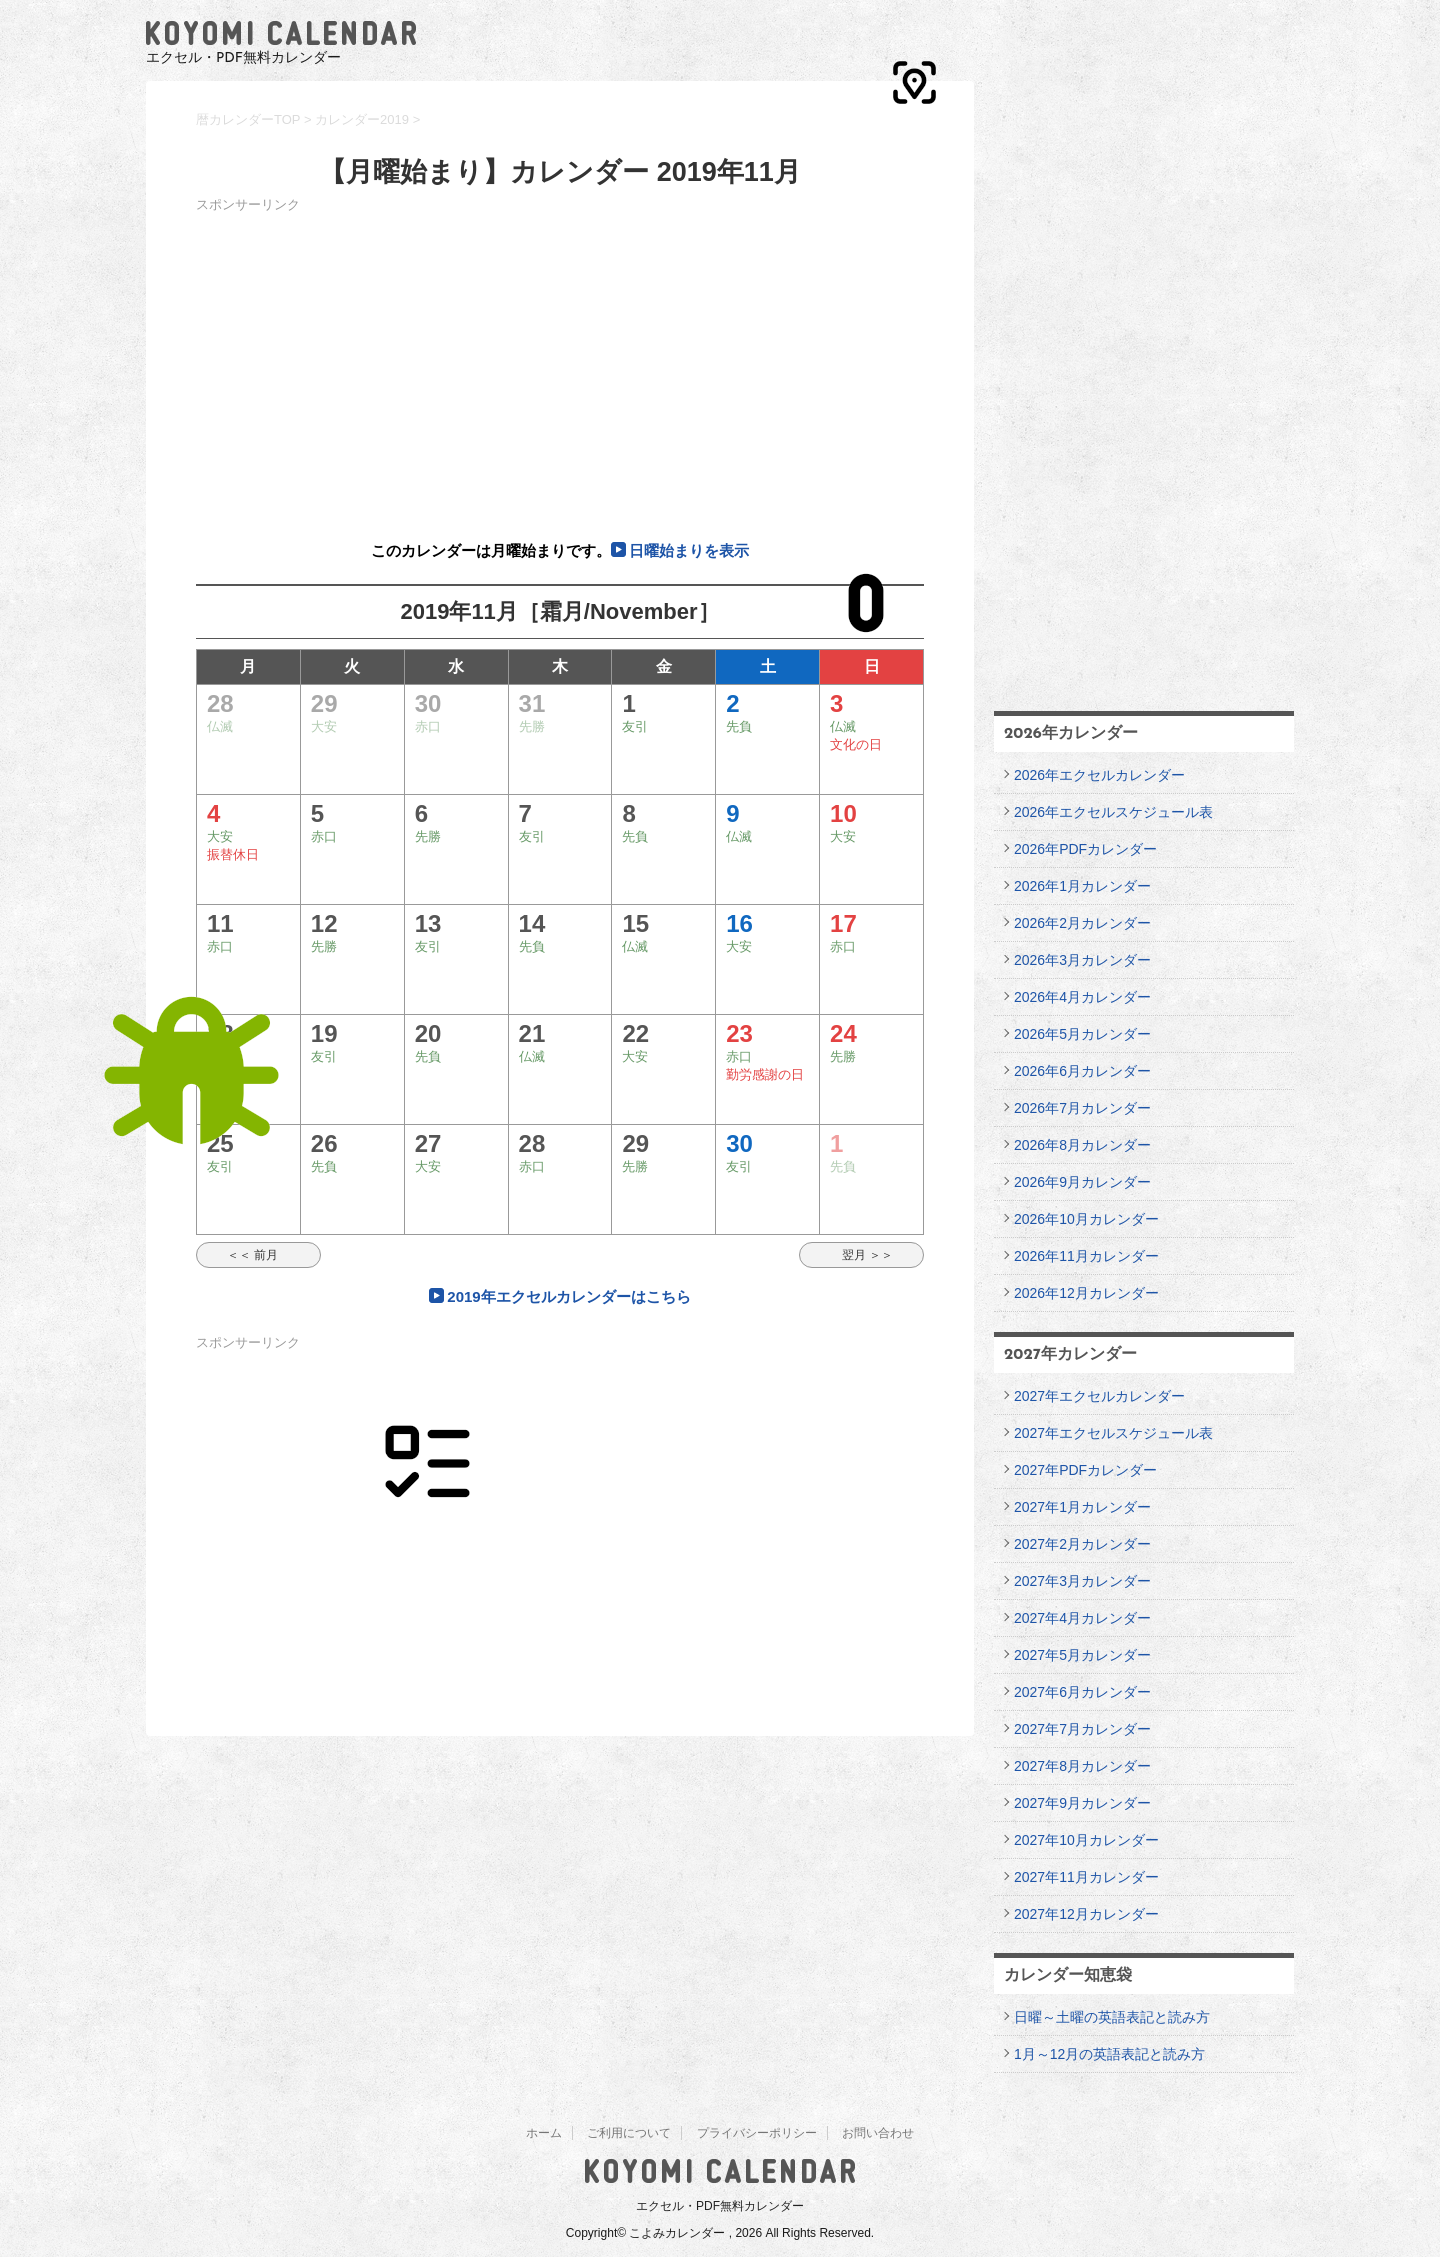 This screenshot has height=2257, width=1440. I want to click on activate live view mode for real-time location tracking, so click(914, 82).